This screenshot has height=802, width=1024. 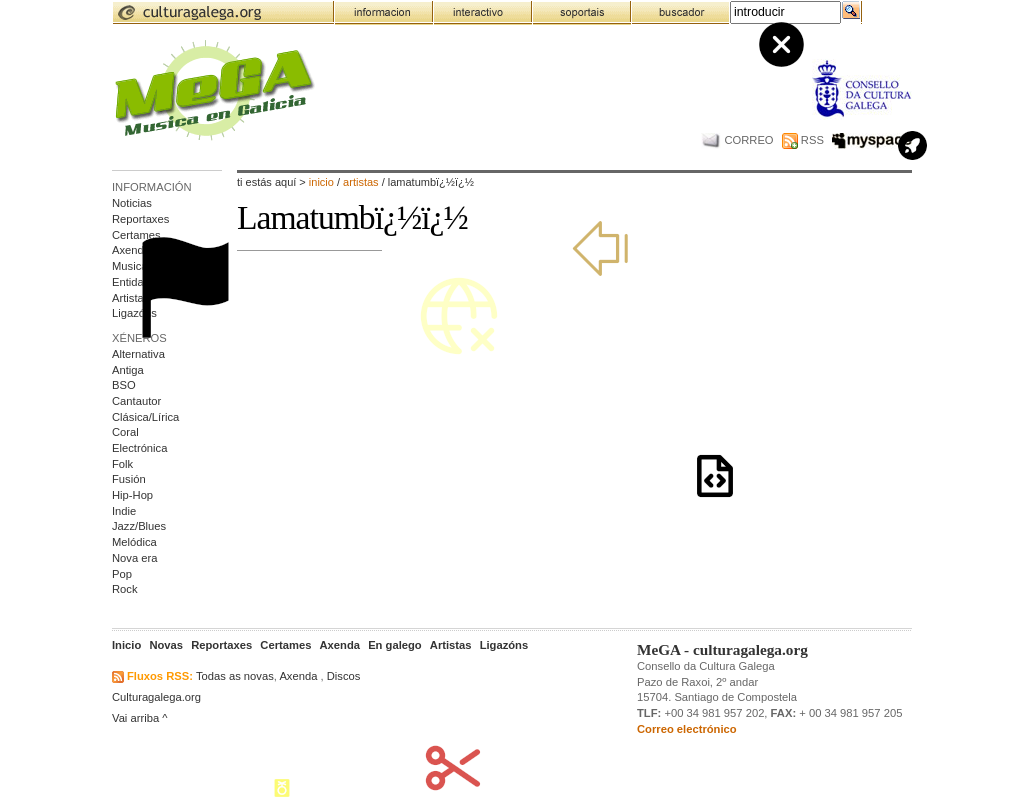 What do you see at coordinates (459, 316) in the screenshot?
I see `no internet connection` at bounding box center [459, 316].